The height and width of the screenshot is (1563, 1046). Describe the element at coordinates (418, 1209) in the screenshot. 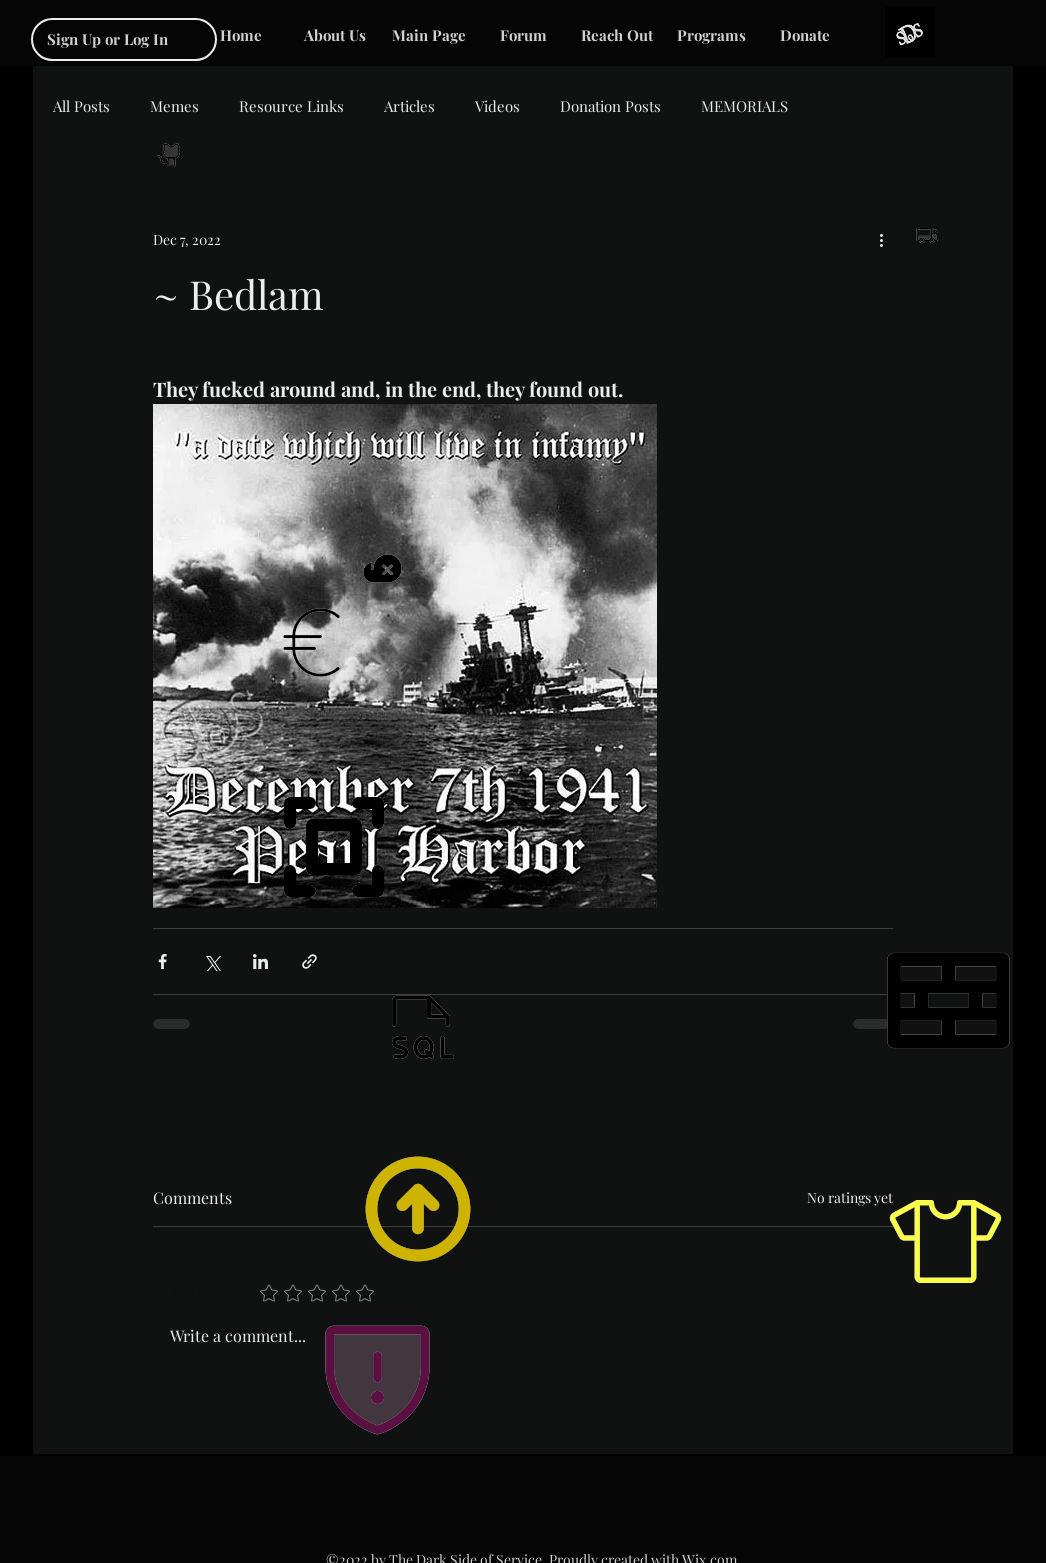

I see `upload a file or content` at that location.